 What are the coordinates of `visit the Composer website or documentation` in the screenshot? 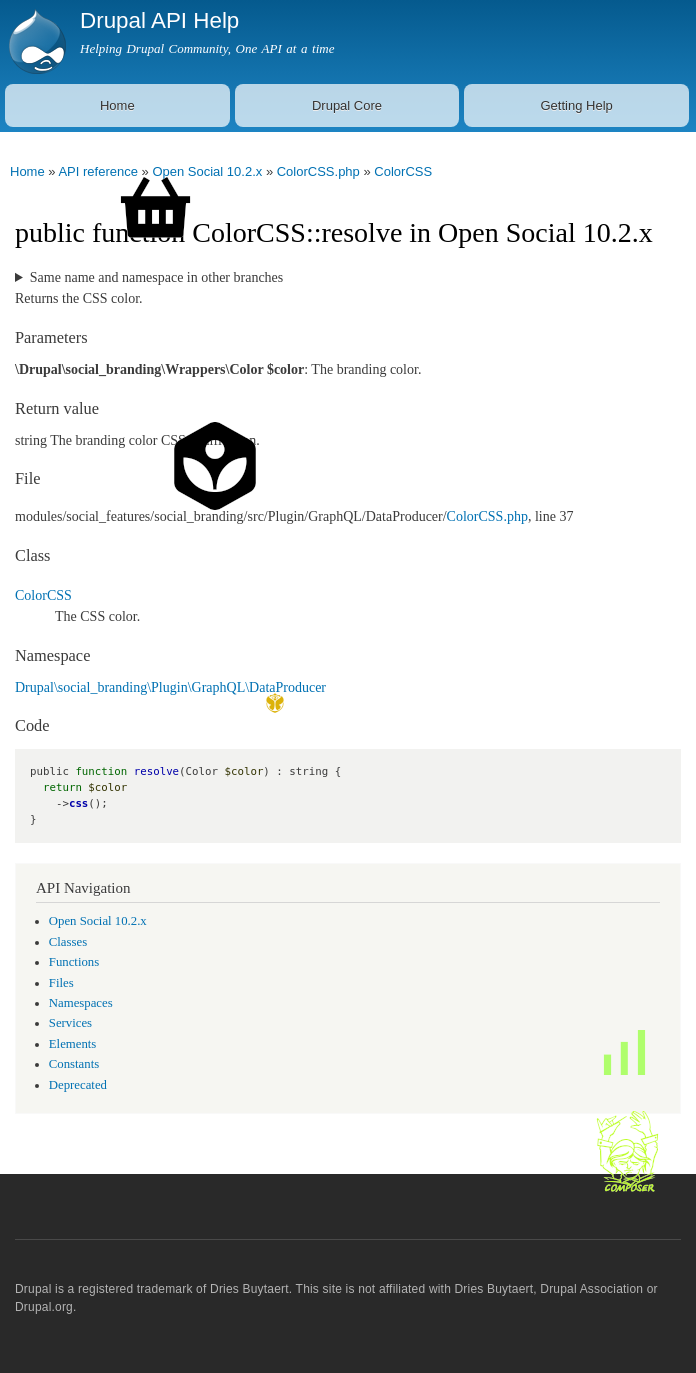 It's located at (627, 1151).